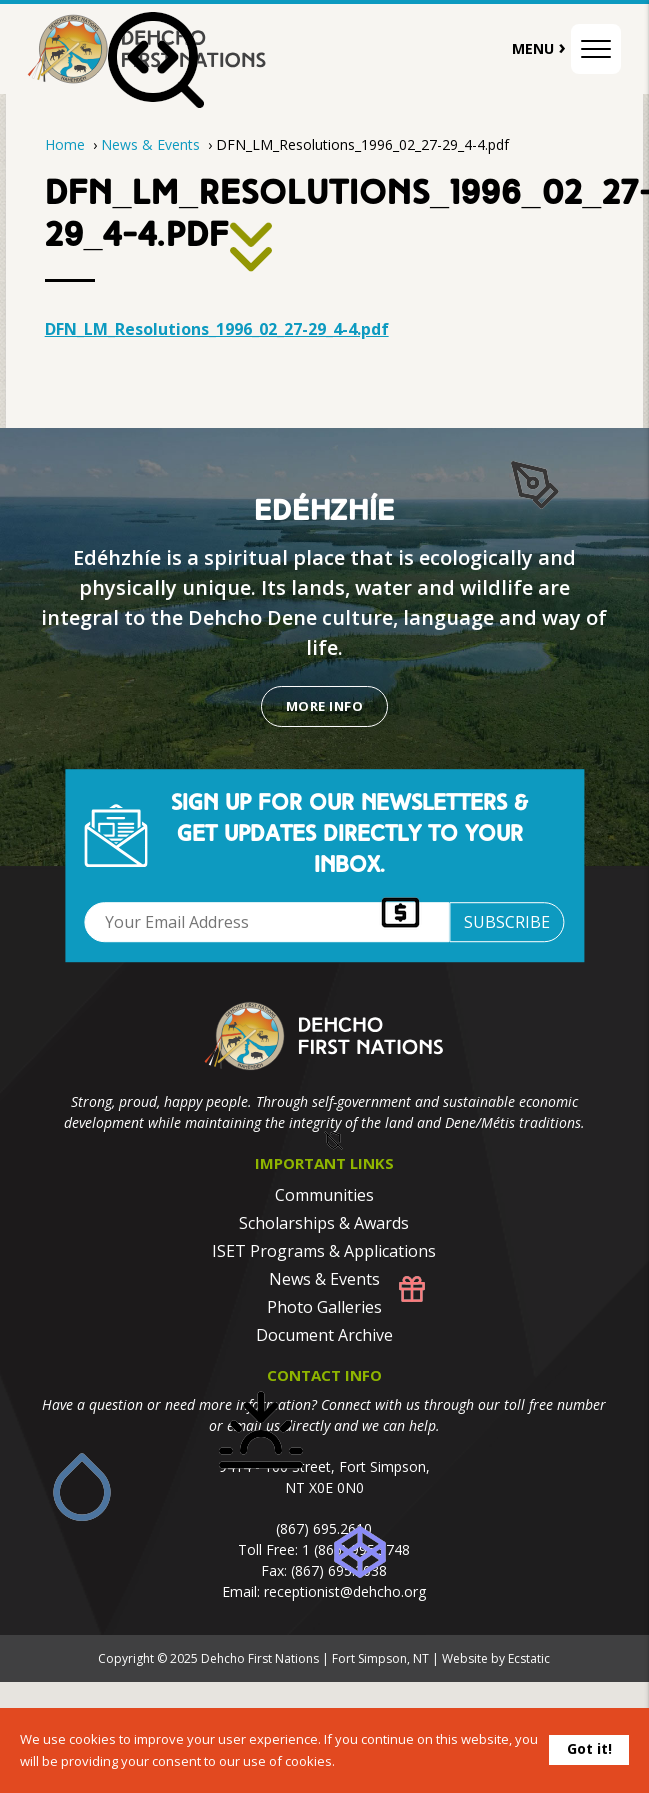 This screenshot has width=649, height=1793. Describe the element at coordinates (412, 1289) in the screenshot. I see `redeem a gift or reward` at that location.